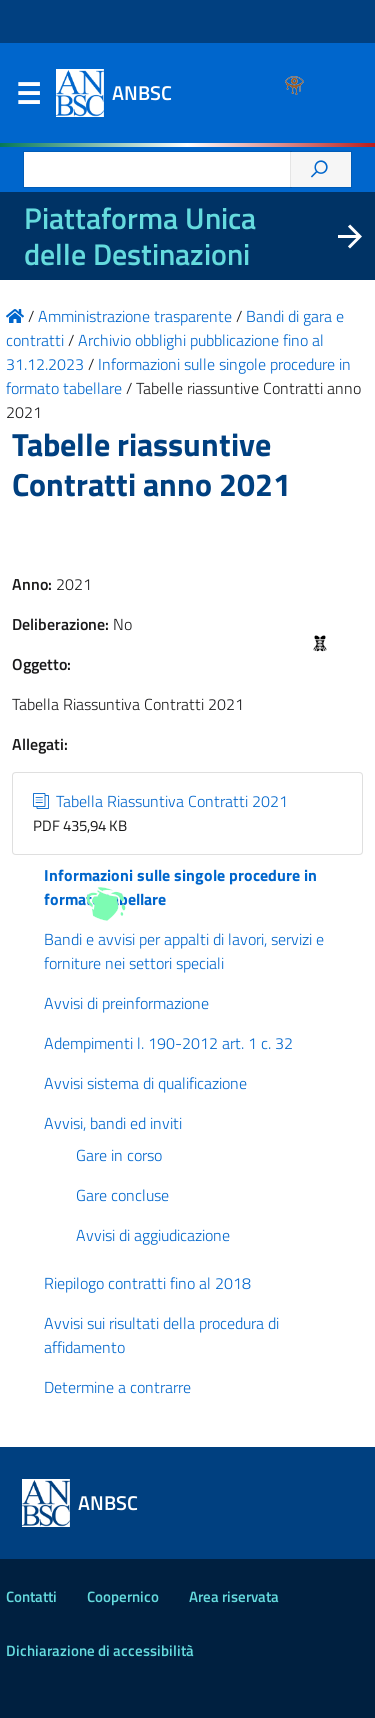 Image resolution: width=375 pixels, height=1718 pixels. I want to click on select corset clothing item in game inventory, so click(320, 643).